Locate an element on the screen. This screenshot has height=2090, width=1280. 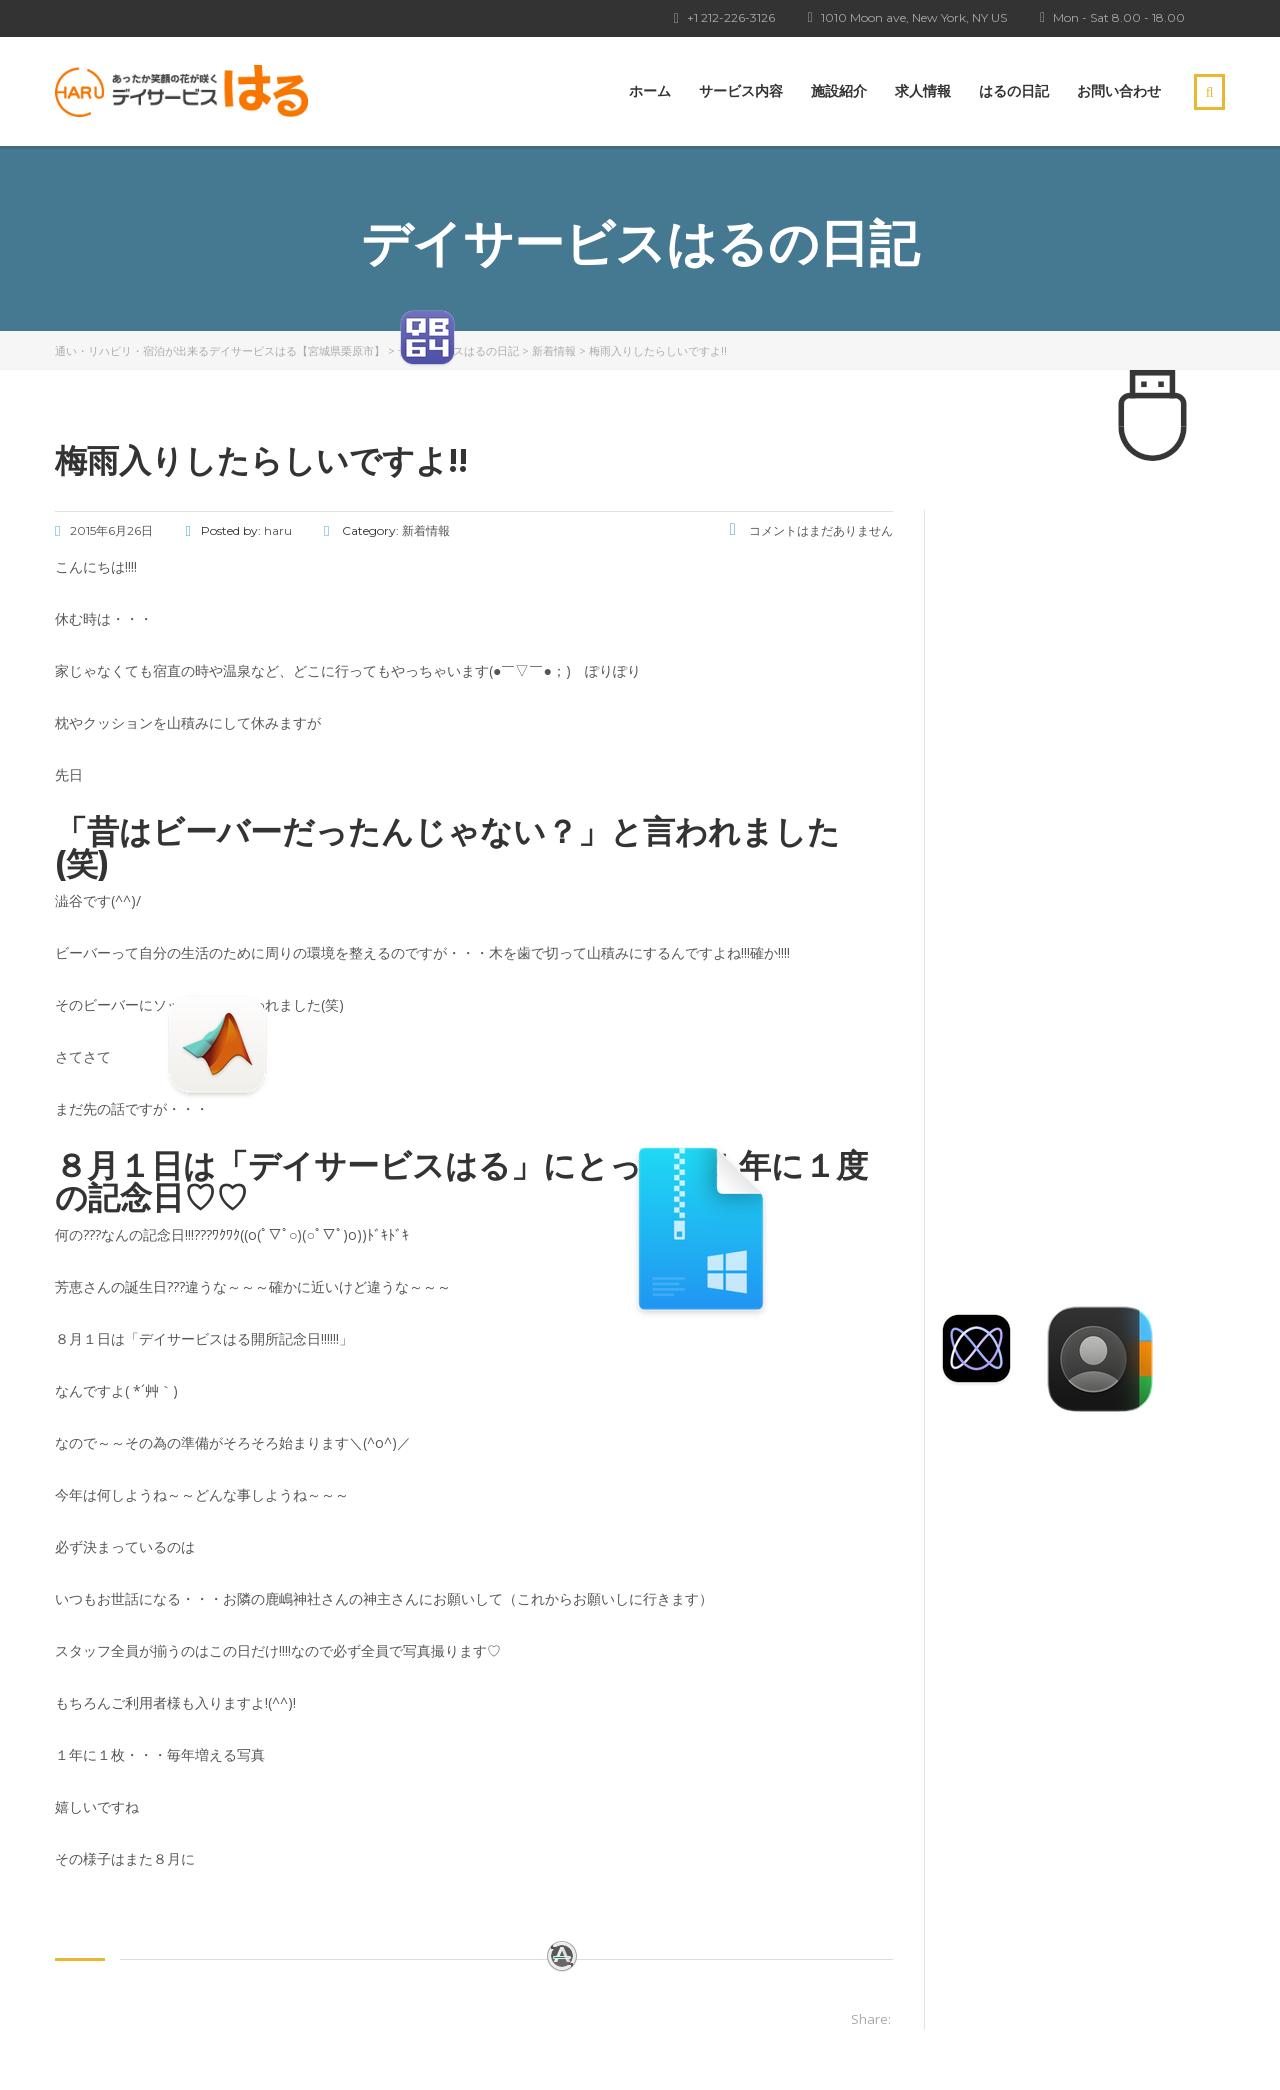
open ladybird web browser is located at coordinates (976, 1348).